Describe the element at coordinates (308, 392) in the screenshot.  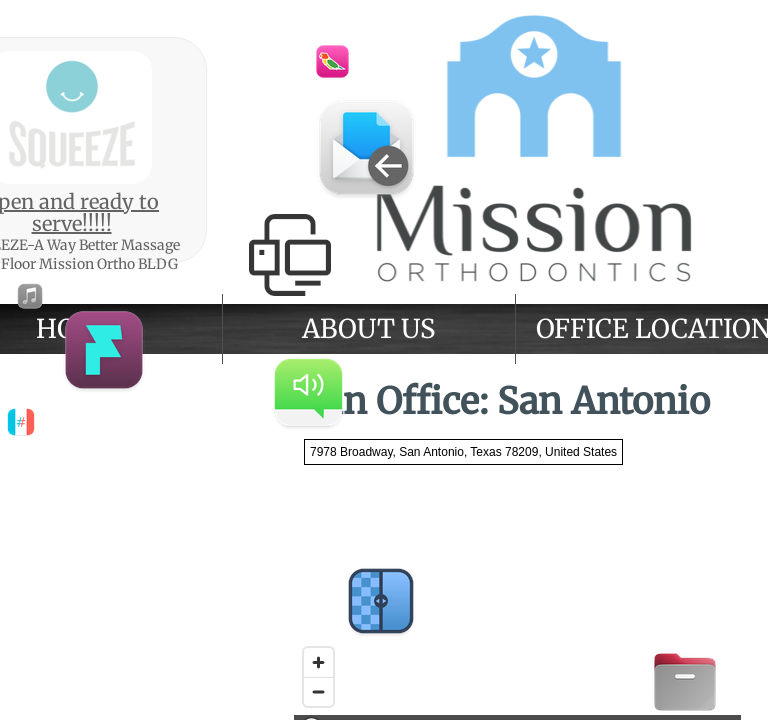
I see `open kmouth text-to-speech application` at that location.